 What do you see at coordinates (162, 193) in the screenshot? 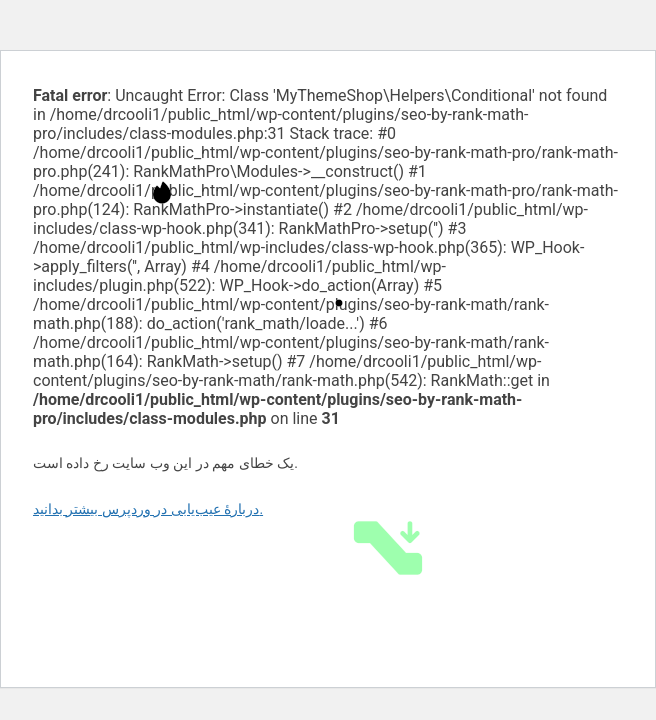
I see `indicates trending or hot content` at bounding box center [162, 193].